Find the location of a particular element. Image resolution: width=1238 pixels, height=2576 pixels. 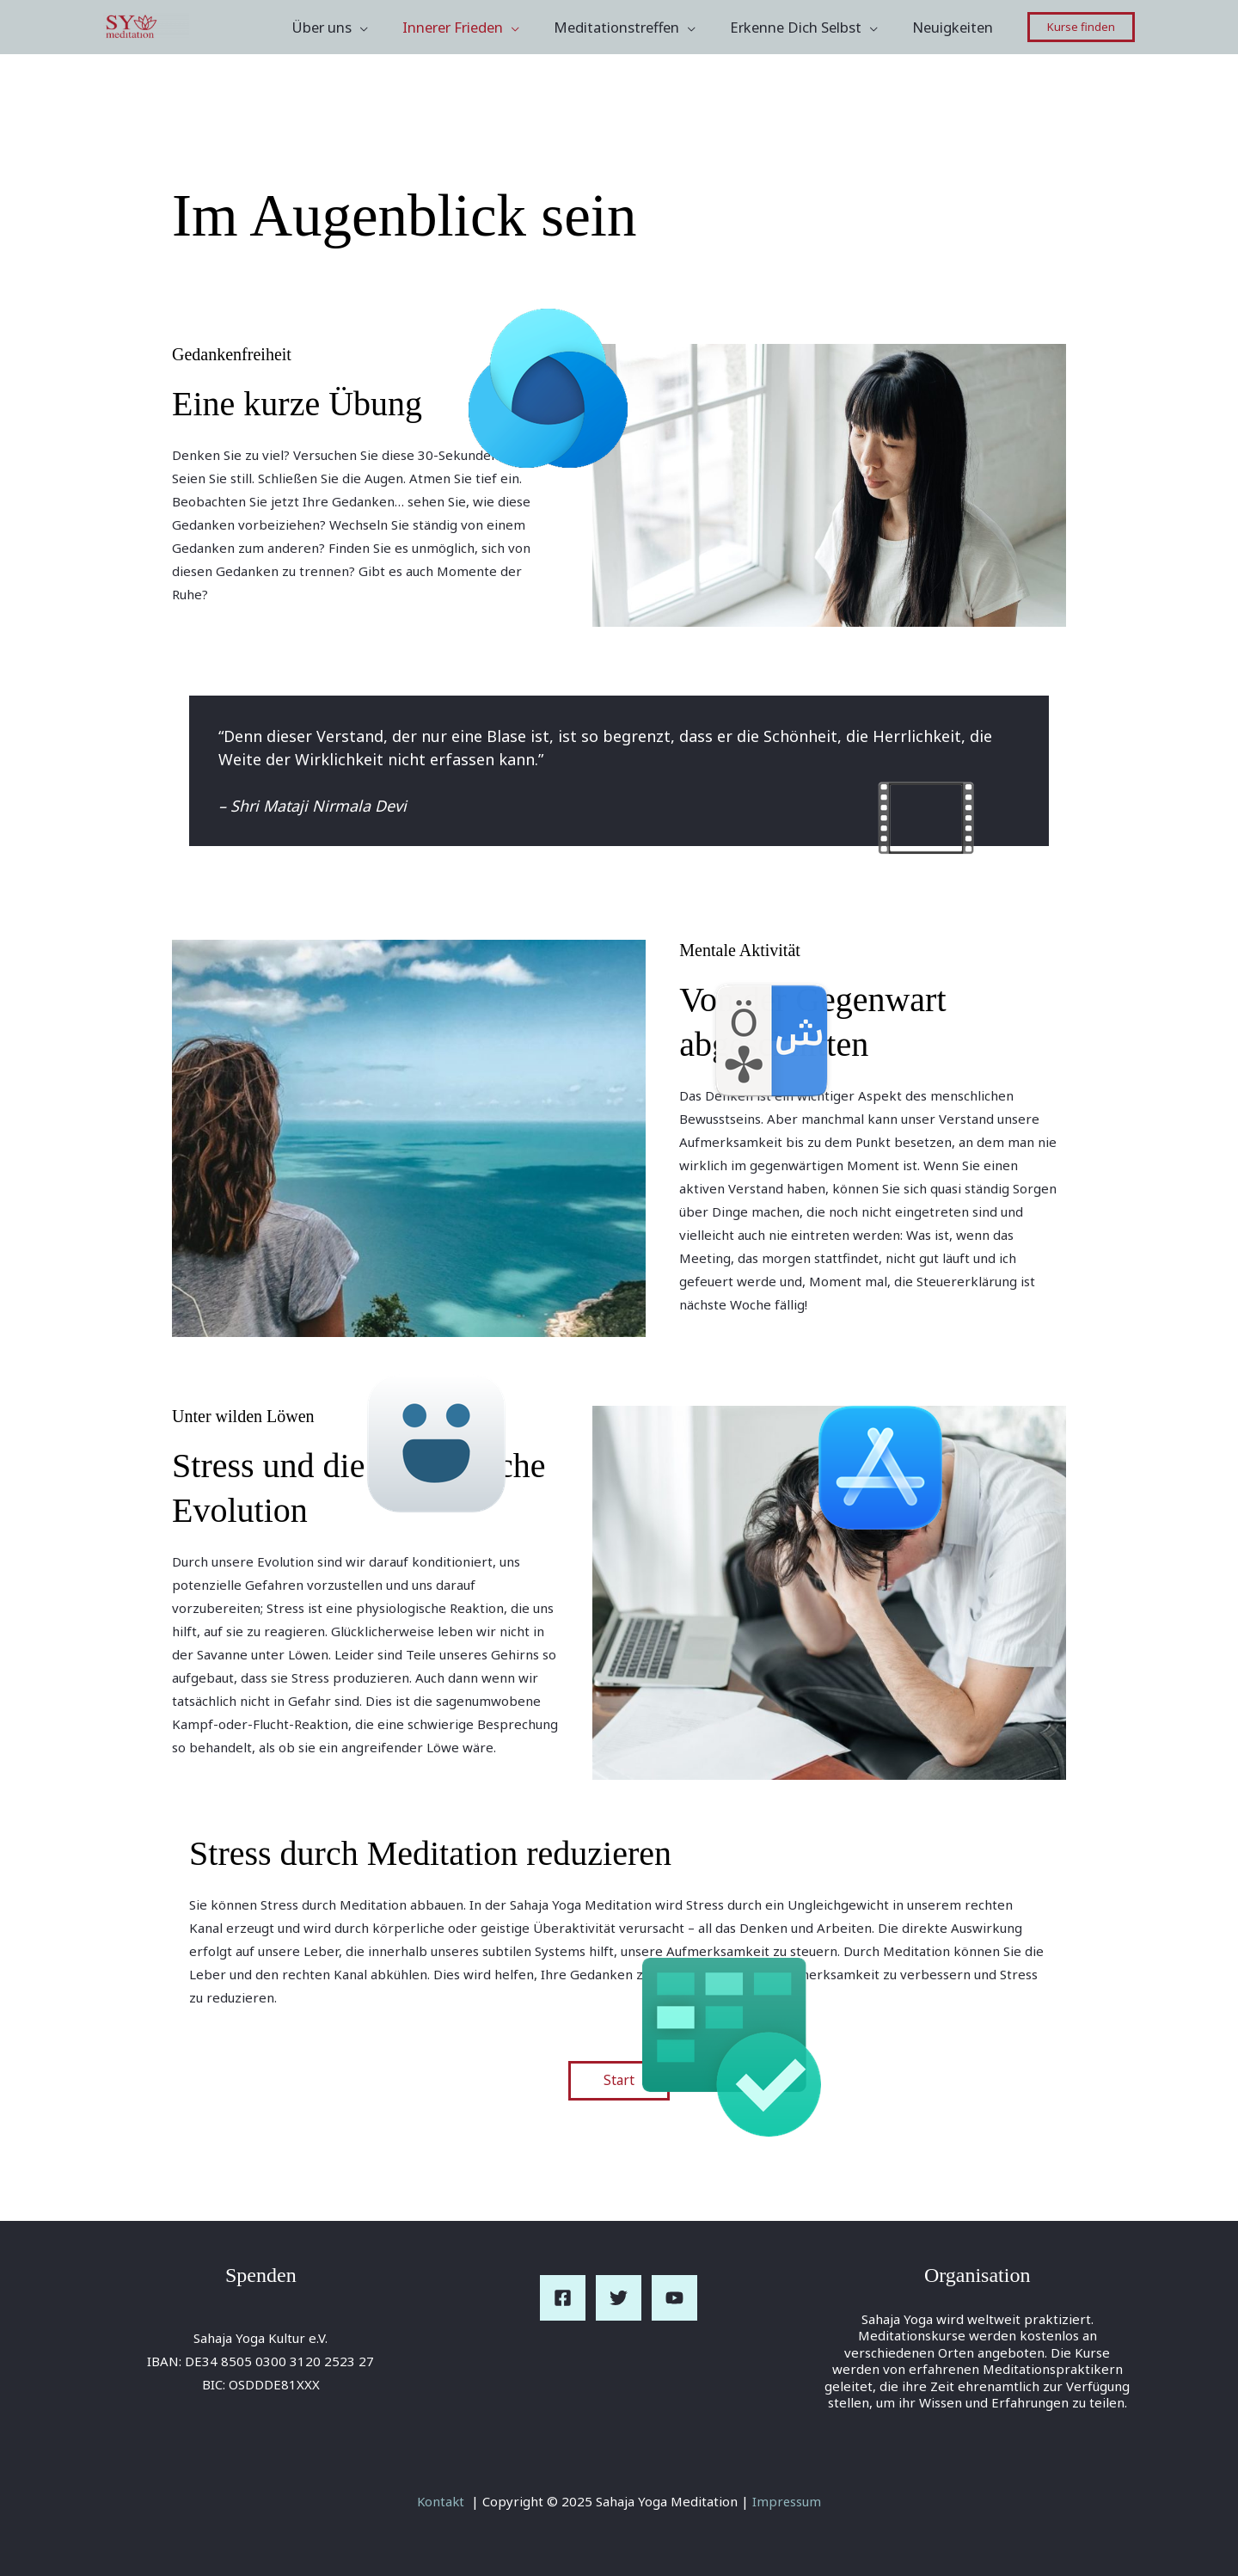

open the boards app is located at coordinates (732, 2047).